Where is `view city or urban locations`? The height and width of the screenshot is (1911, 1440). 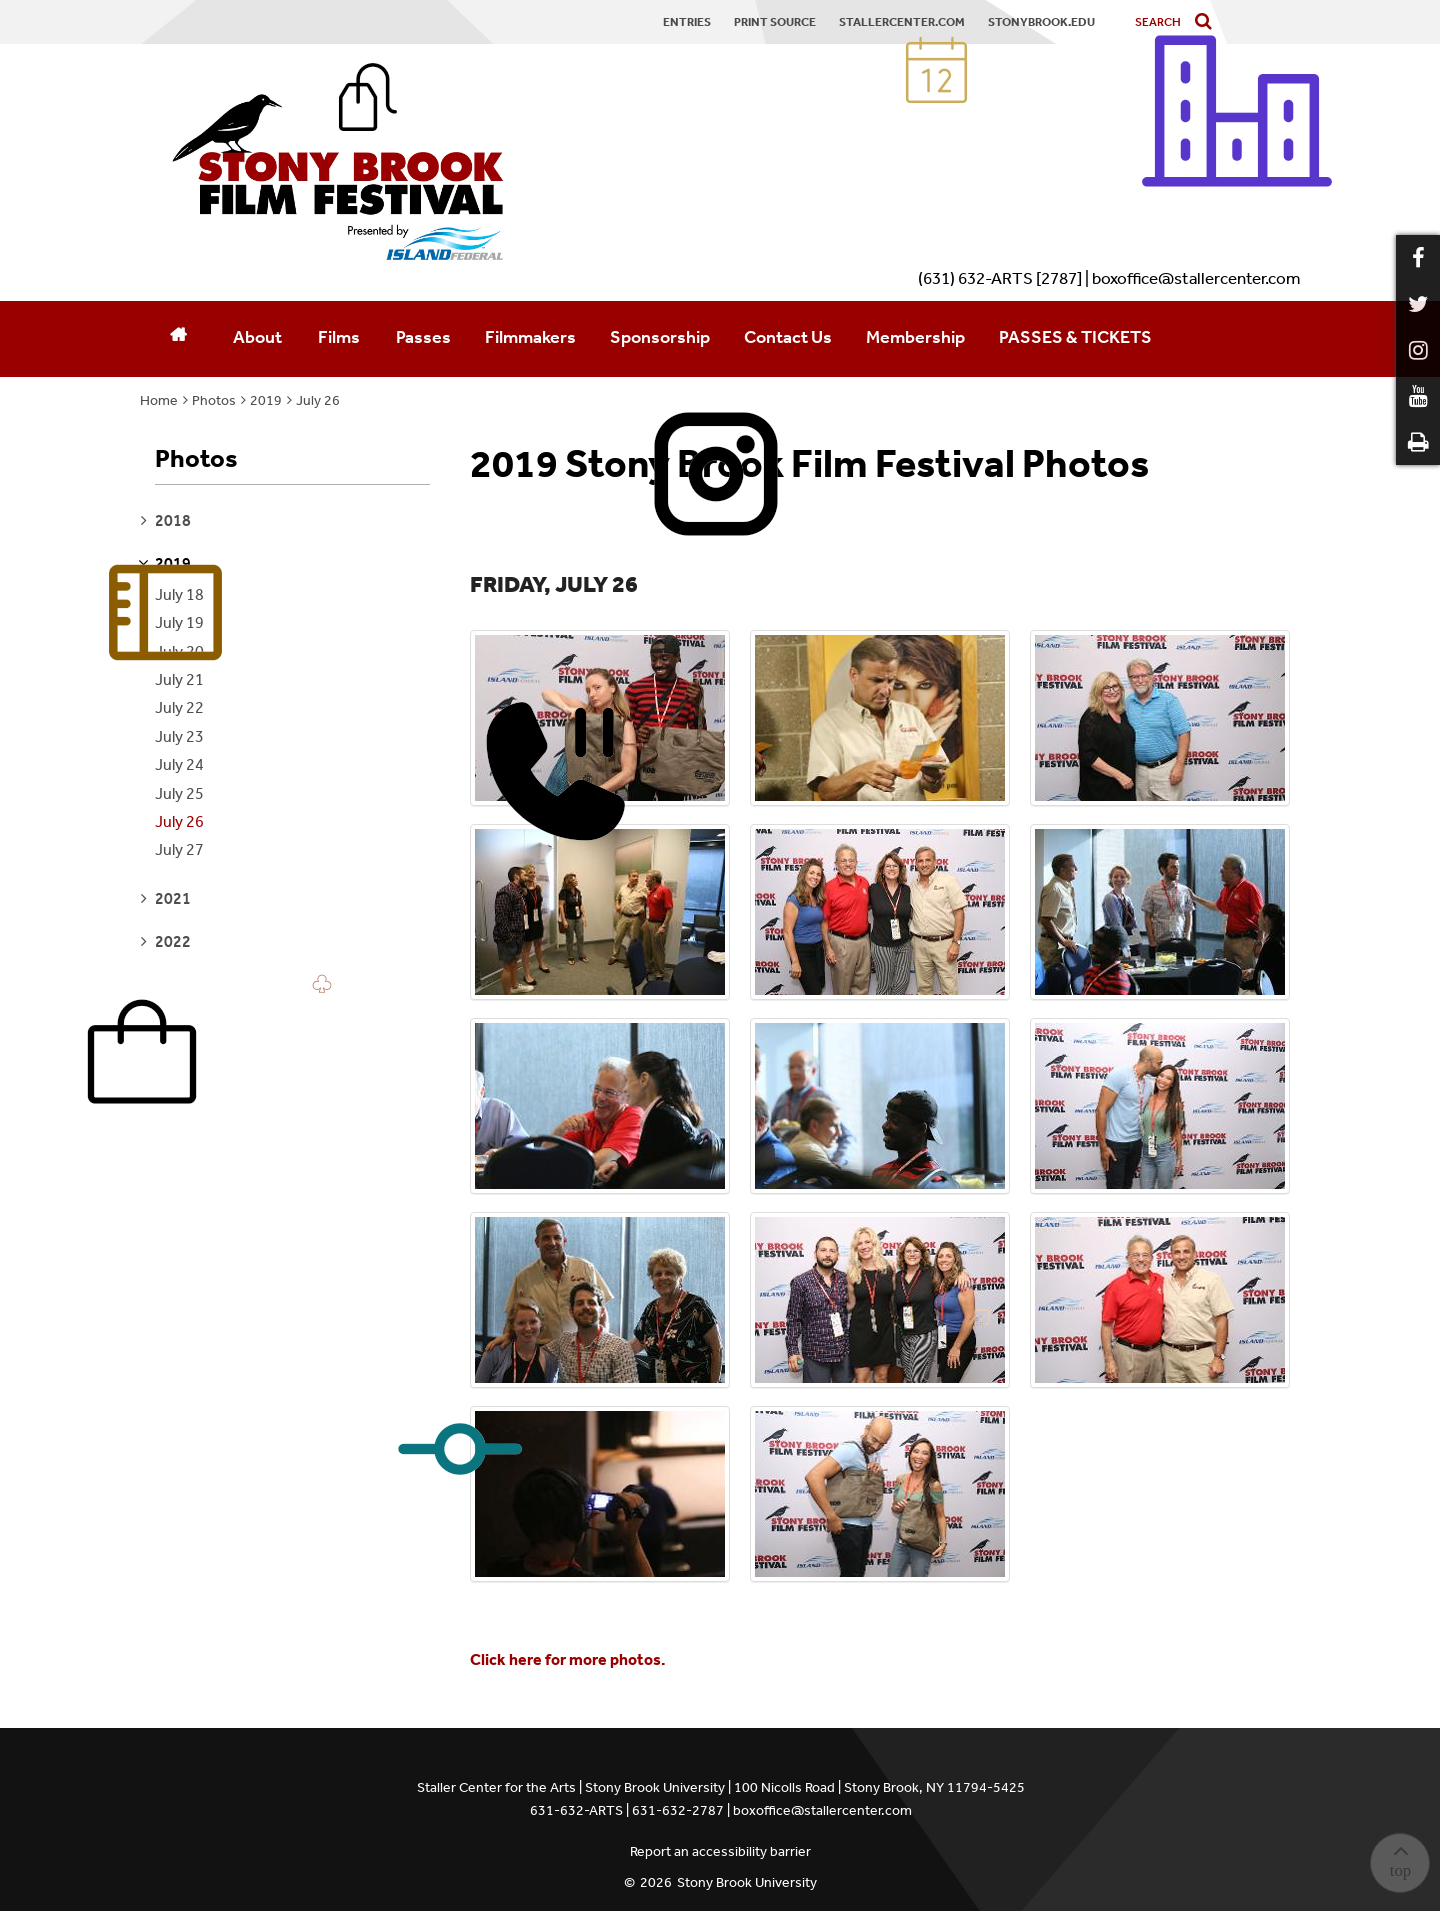 view city or urban locations is located at coordinates (1237, 111).